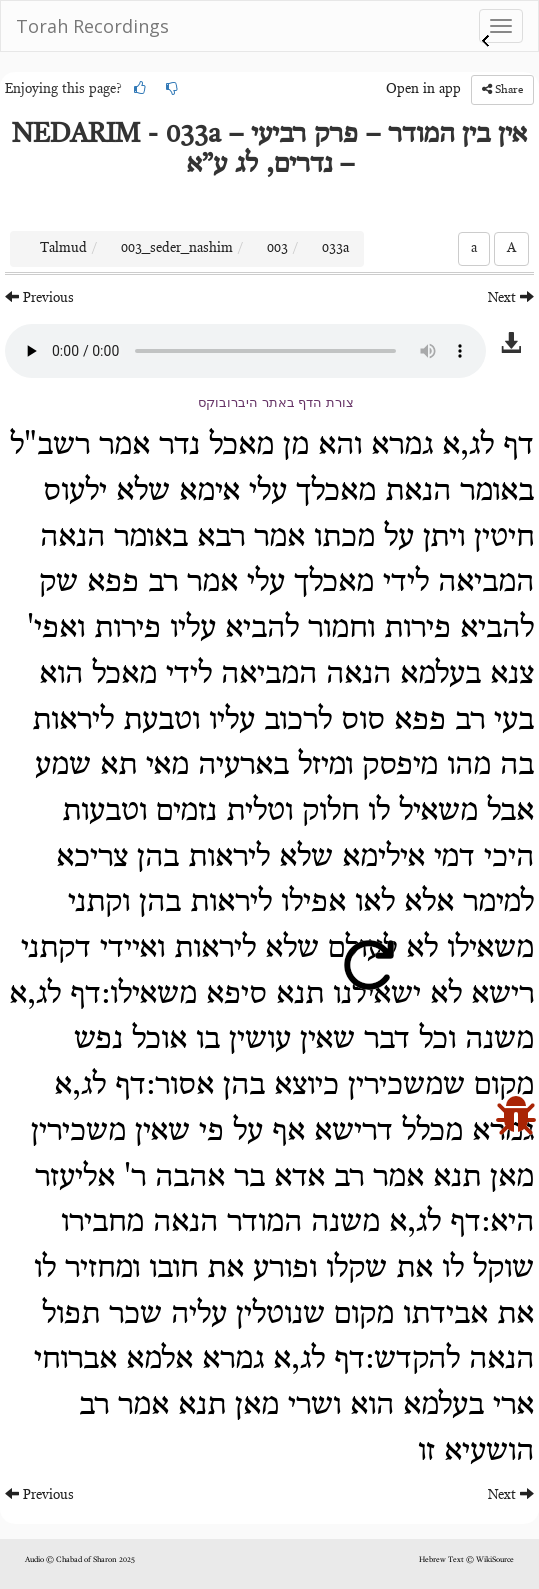 The image size is (539, 1589). What do you see at coordinates (369, 965) in the screenshot?
I see `refresh or reload the current page` at bounding box center [369, 965].